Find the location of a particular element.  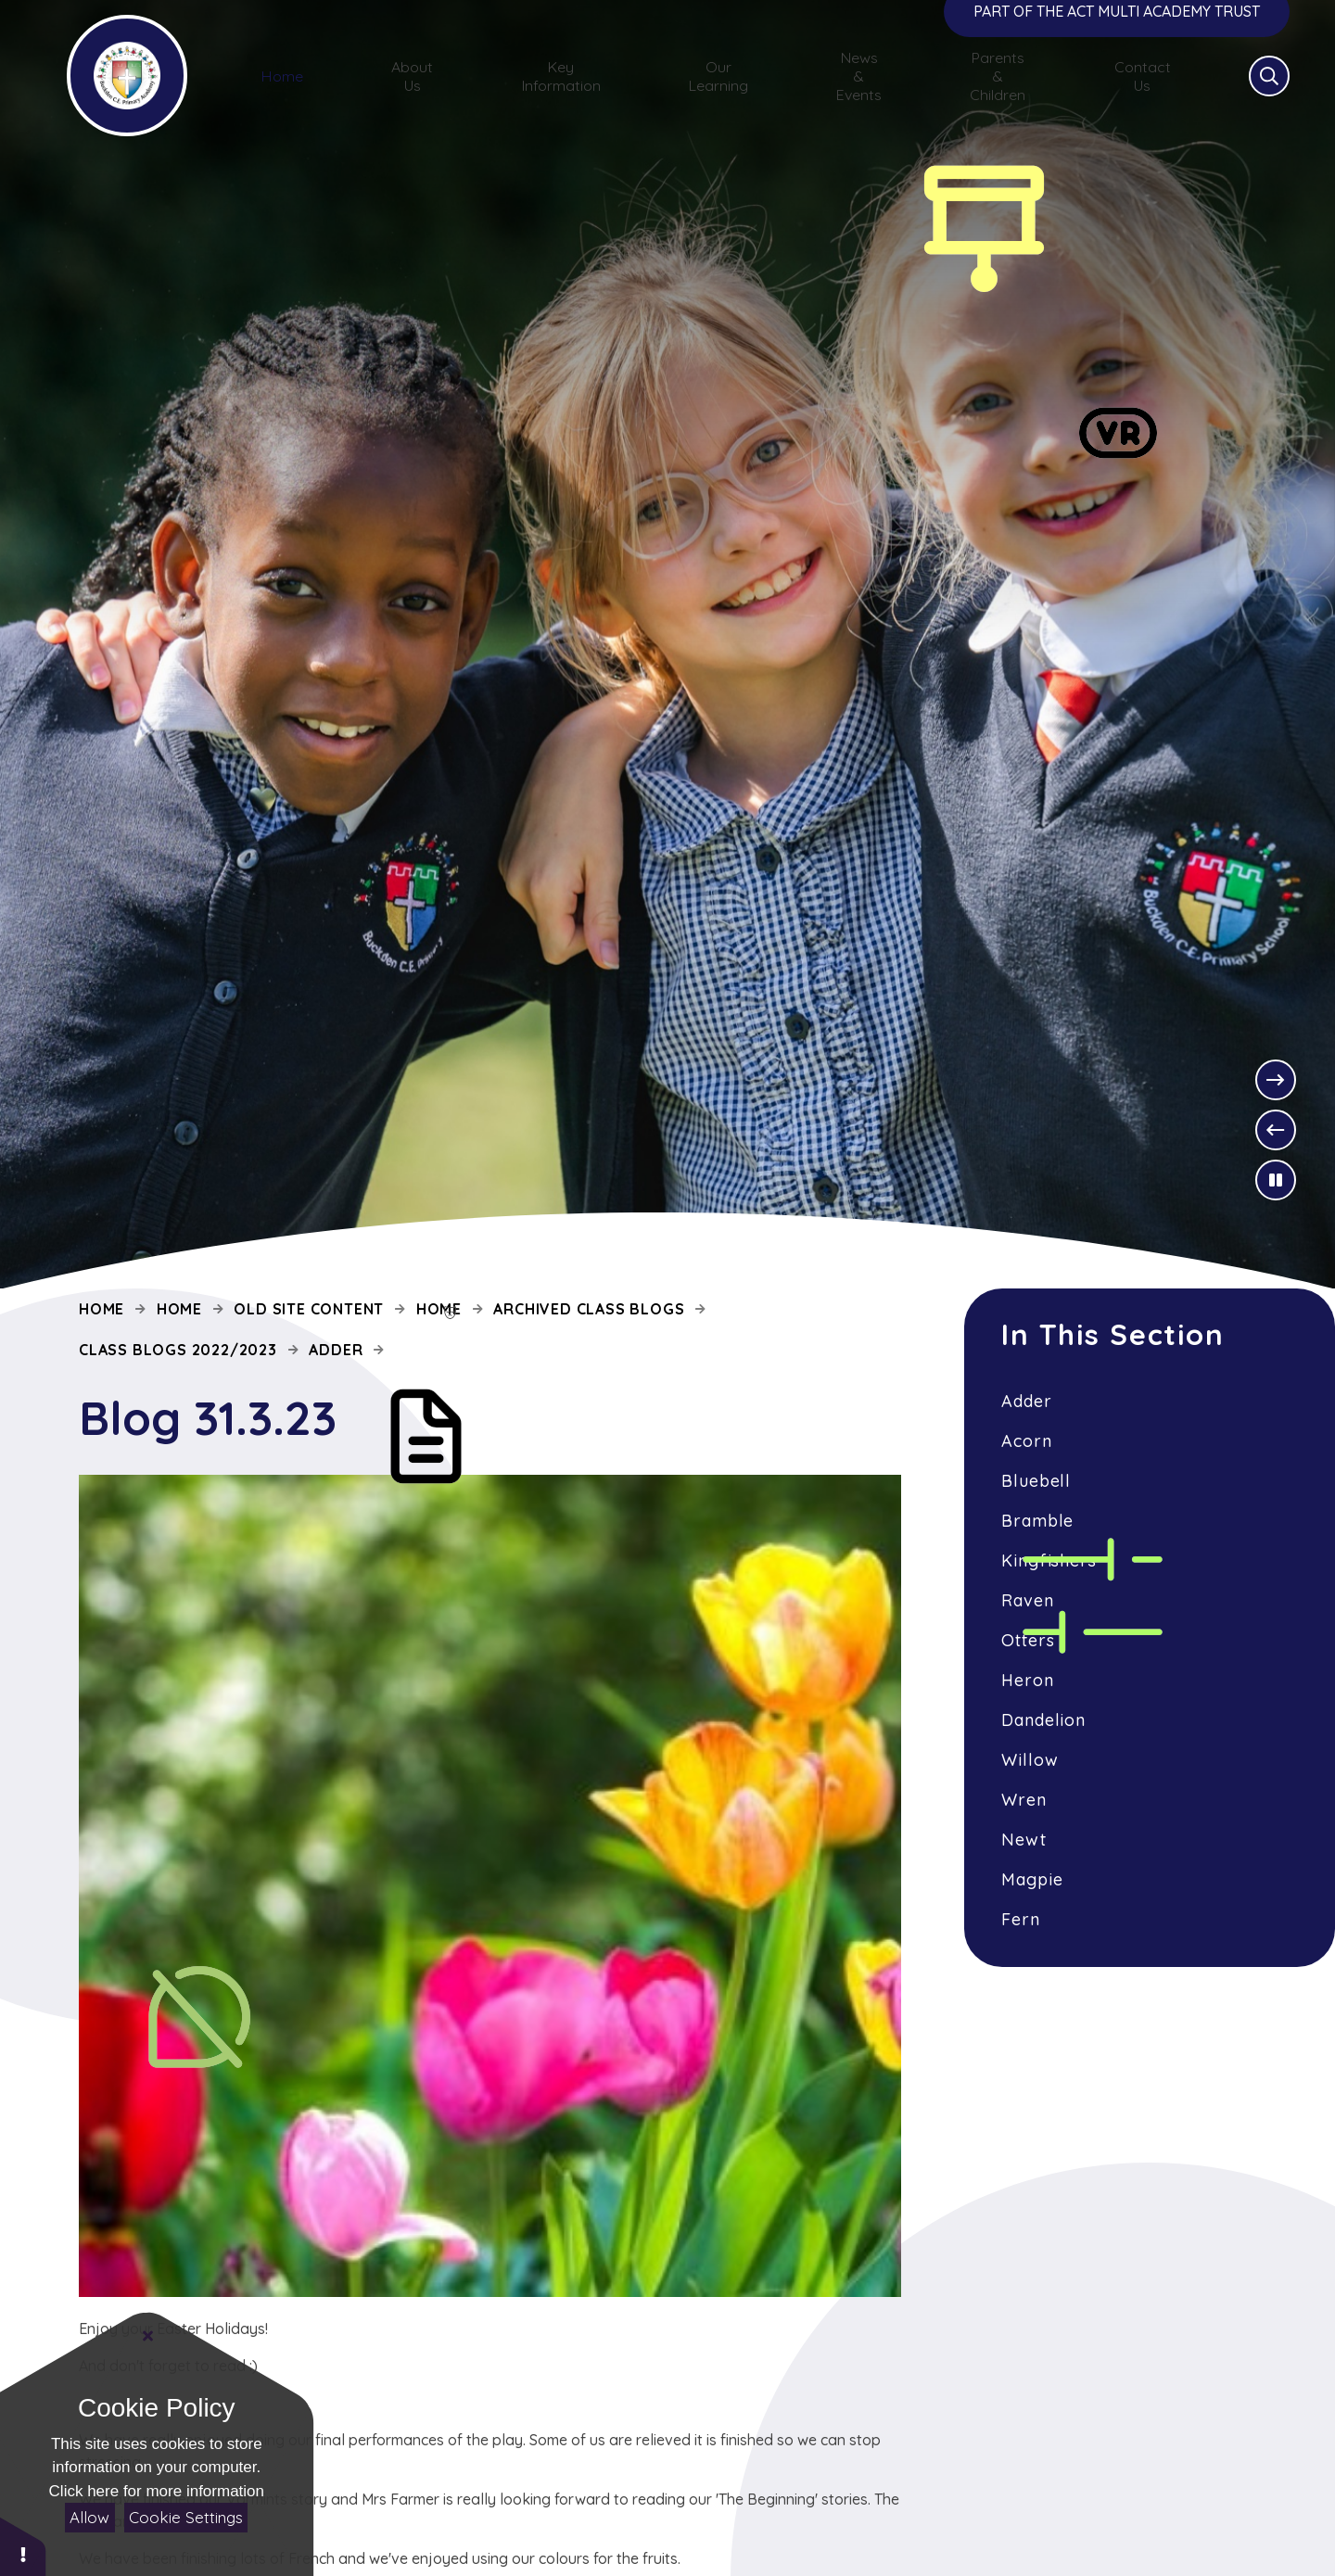

select sad or tragedy theater mask is located at coordinates (450, 1312).